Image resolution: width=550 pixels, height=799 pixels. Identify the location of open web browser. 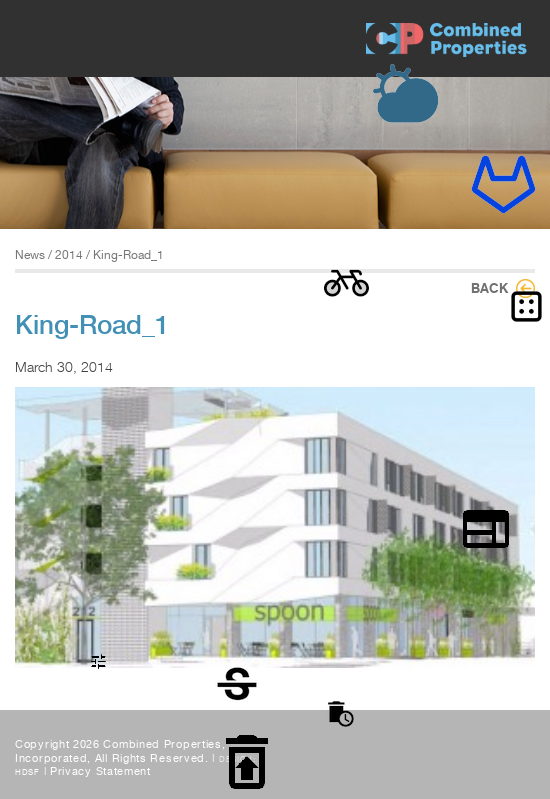
(486, 529).